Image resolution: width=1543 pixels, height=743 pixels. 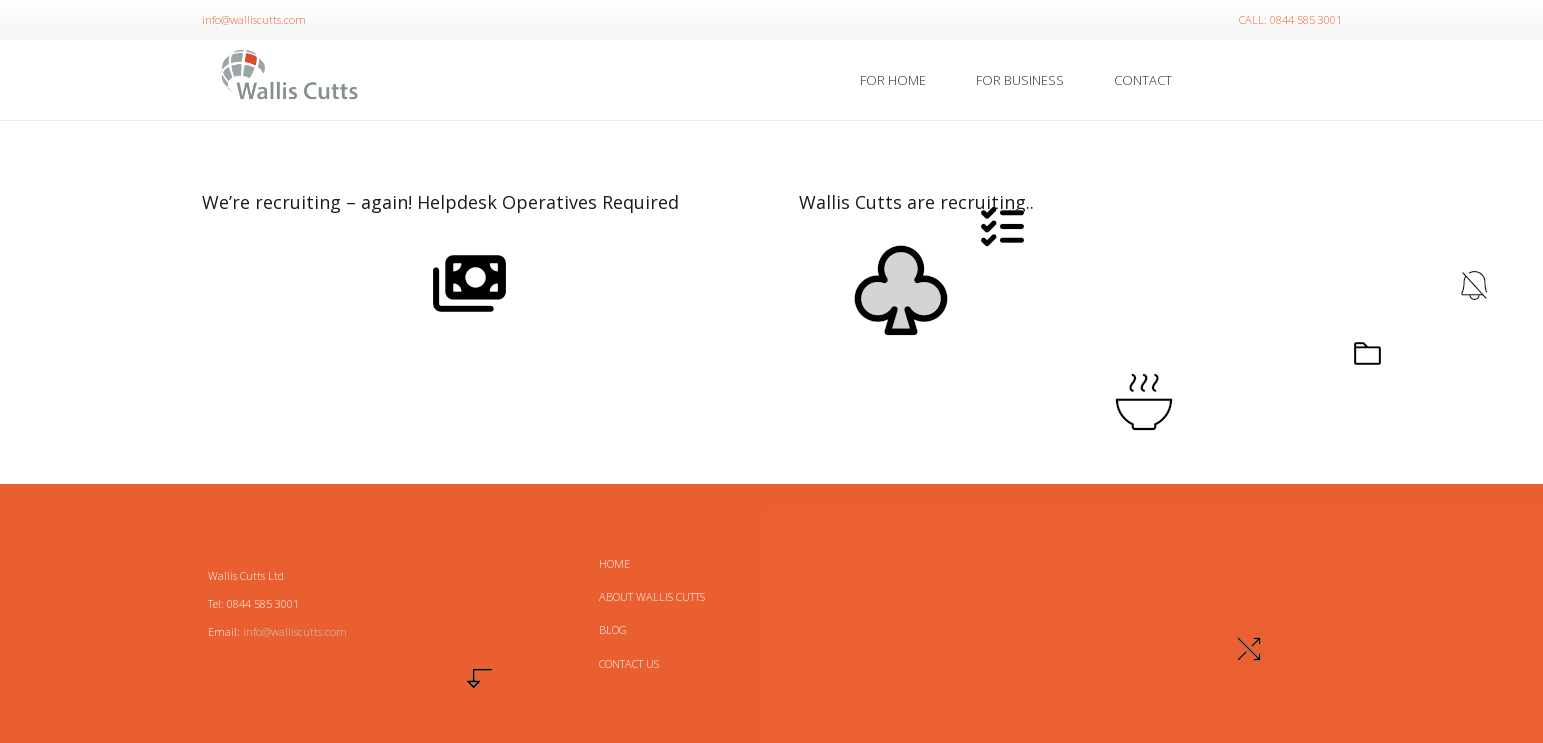 What do you see at coordinates (1474, 285) in the screenshot?
I see `mute notifications` at bounding box center [1474, 285].